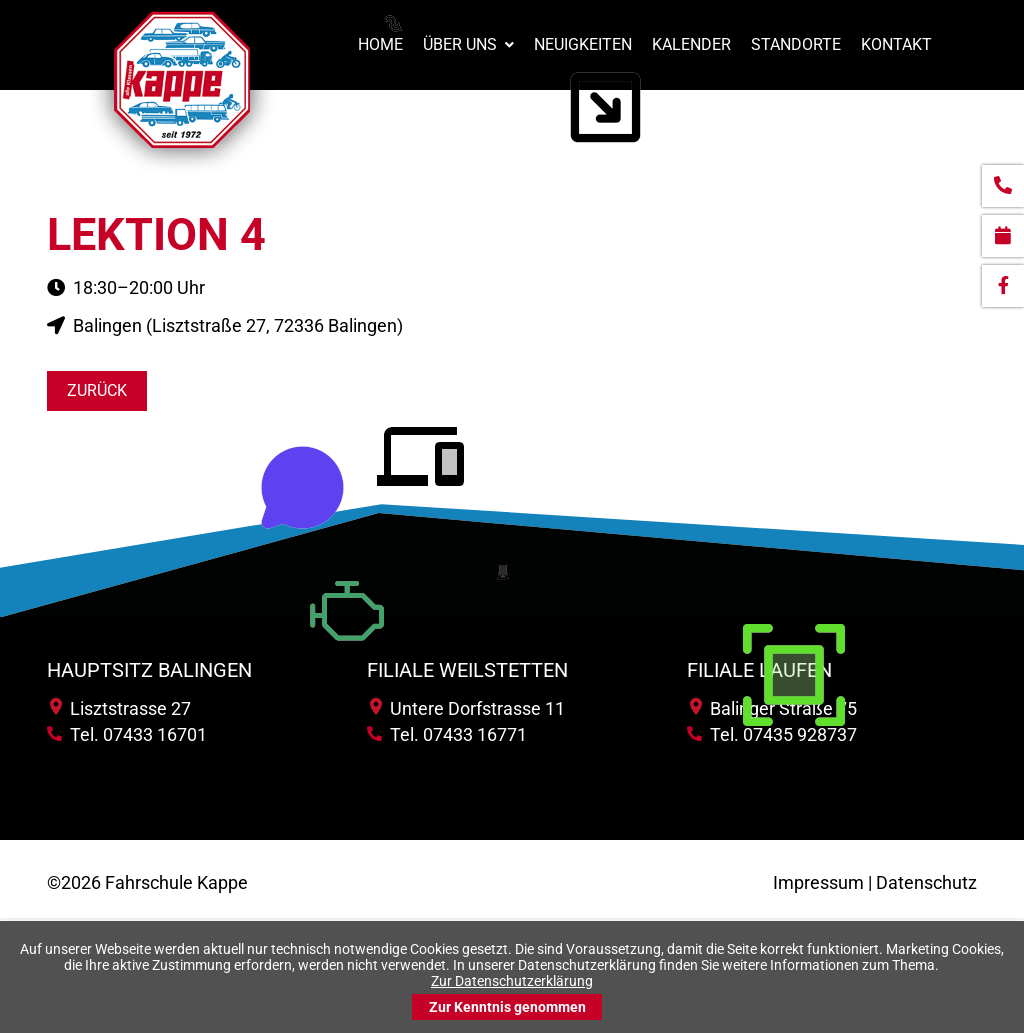 The width and height of the screenshot is (1024, 1033). I want to click on apply underline formatting to selected text, so click(503, 571).